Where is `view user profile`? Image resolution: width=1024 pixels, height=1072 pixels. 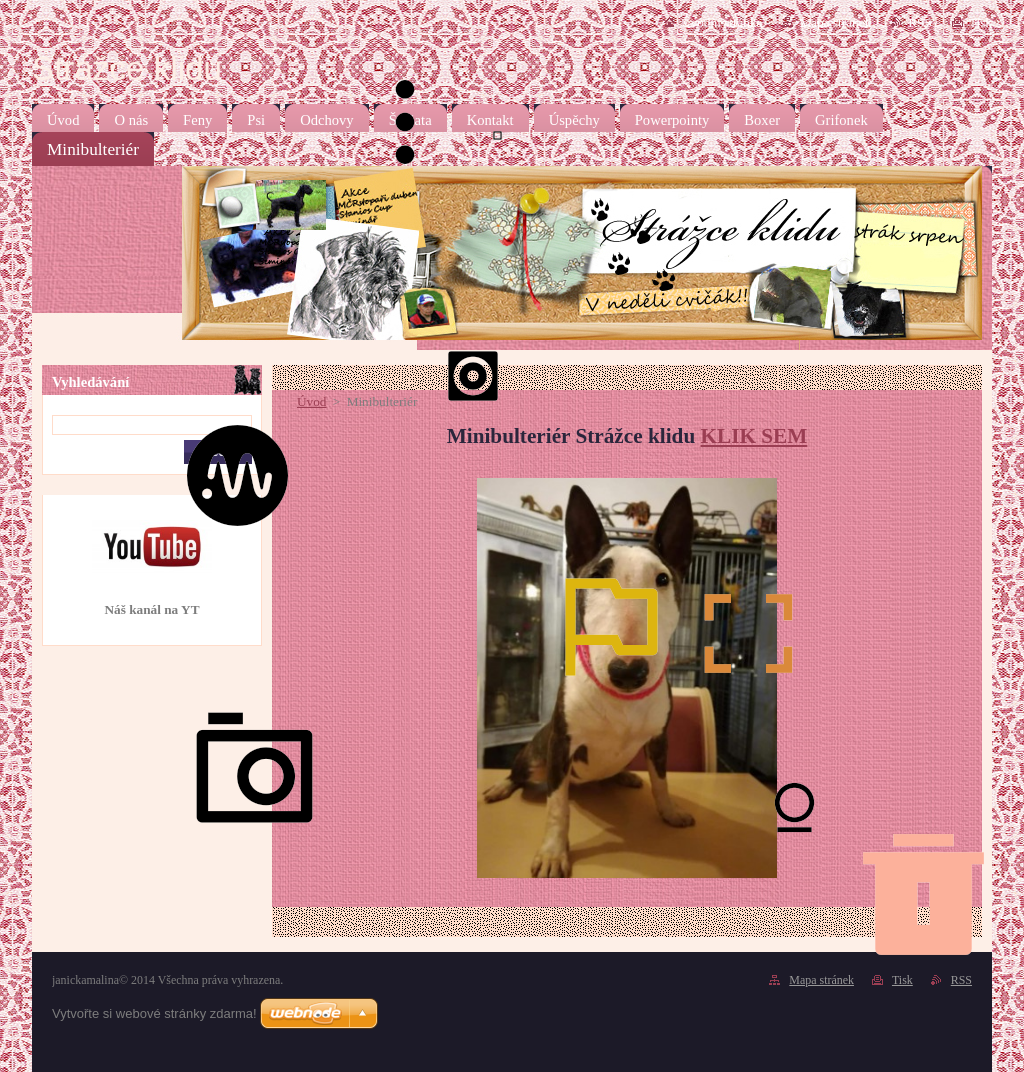
view user profile is located at coordinates (794, 807).